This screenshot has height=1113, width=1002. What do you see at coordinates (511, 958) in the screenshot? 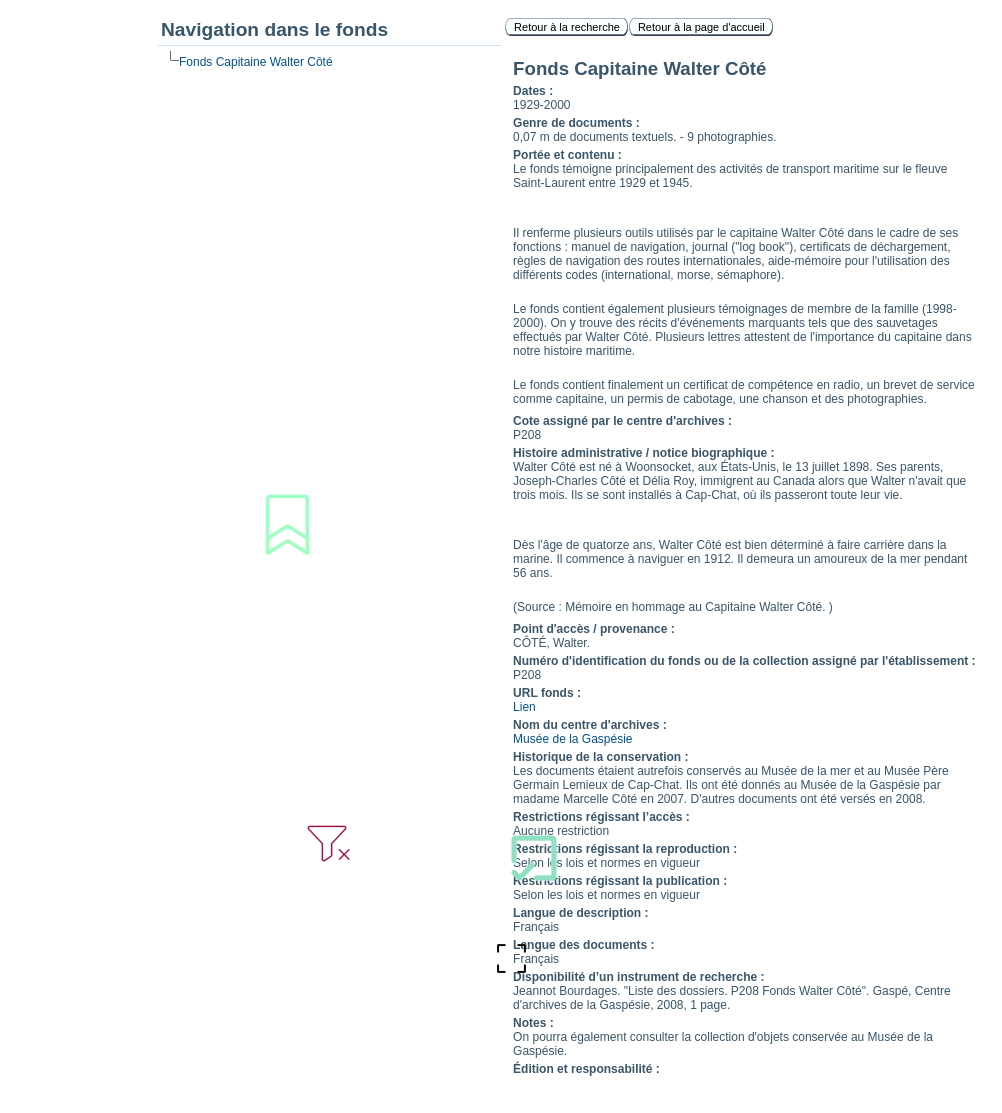
I see `expand to fullscreen mode` at bounding box center [511, 958].